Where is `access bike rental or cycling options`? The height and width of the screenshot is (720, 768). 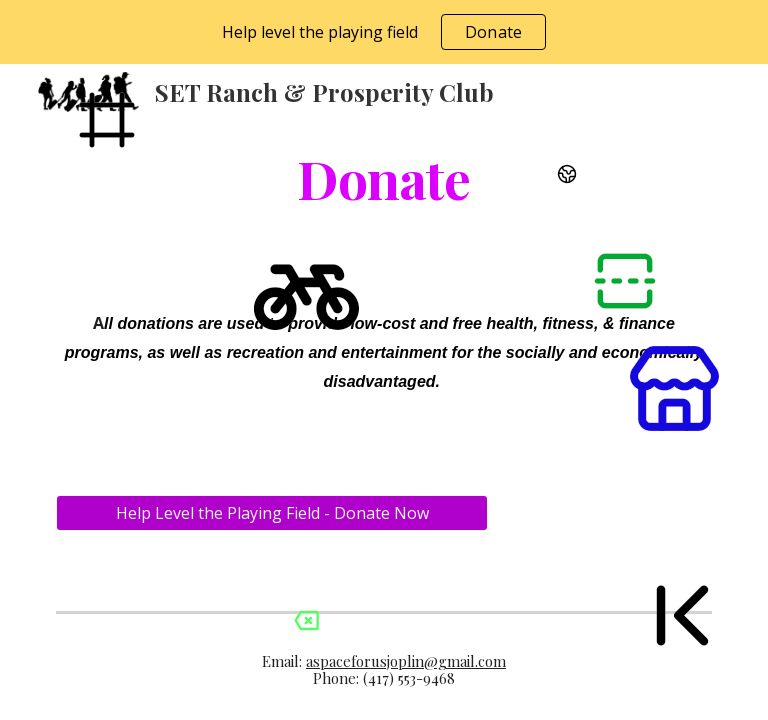
access bike rental or cycling options is located at coordinates (306, 295).